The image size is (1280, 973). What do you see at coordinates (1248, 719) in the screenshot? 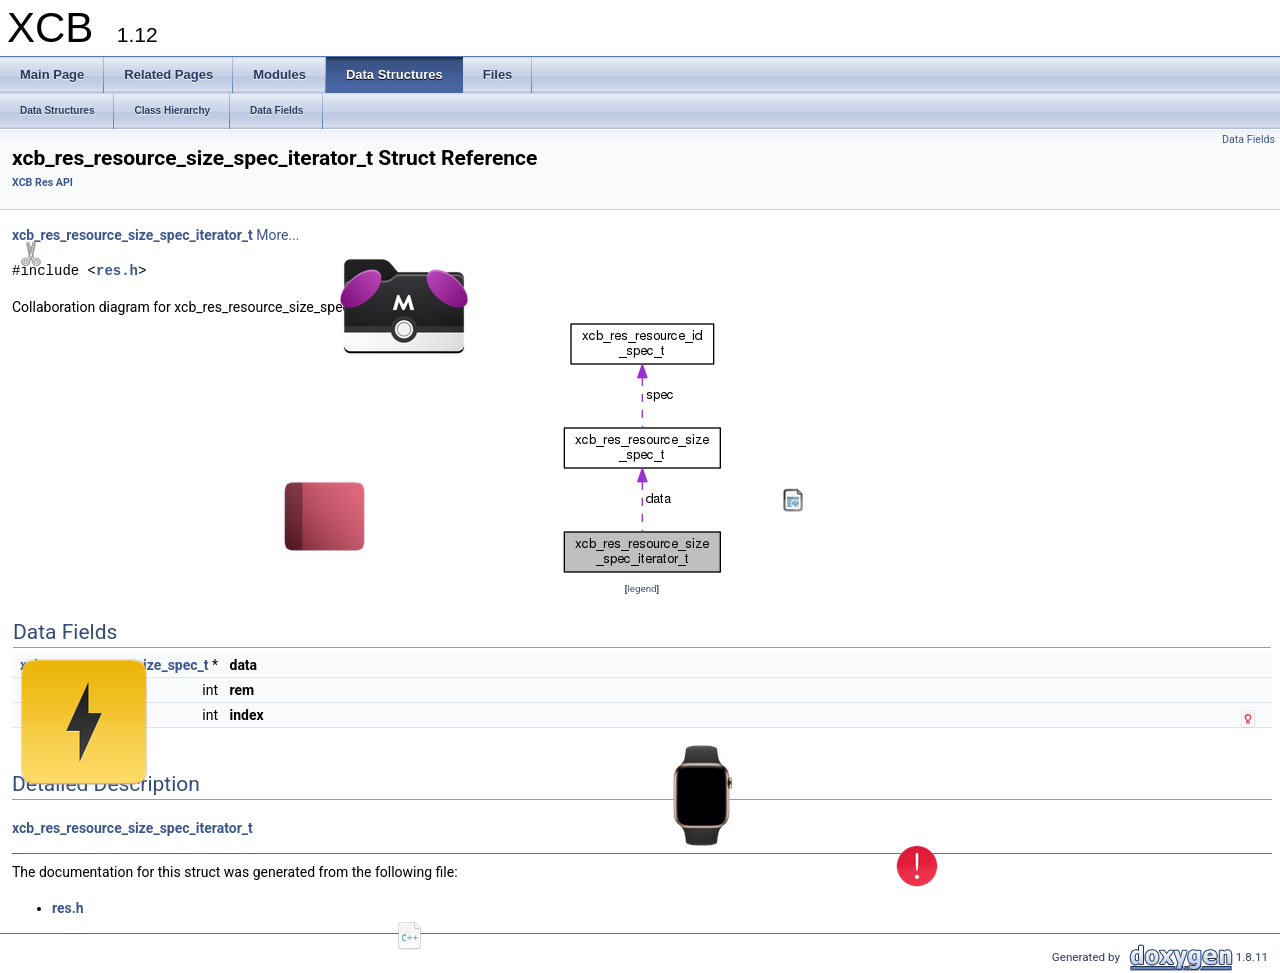
I see `a pkcs7 certificate file or security credential` at bounding box center [1248, 719].